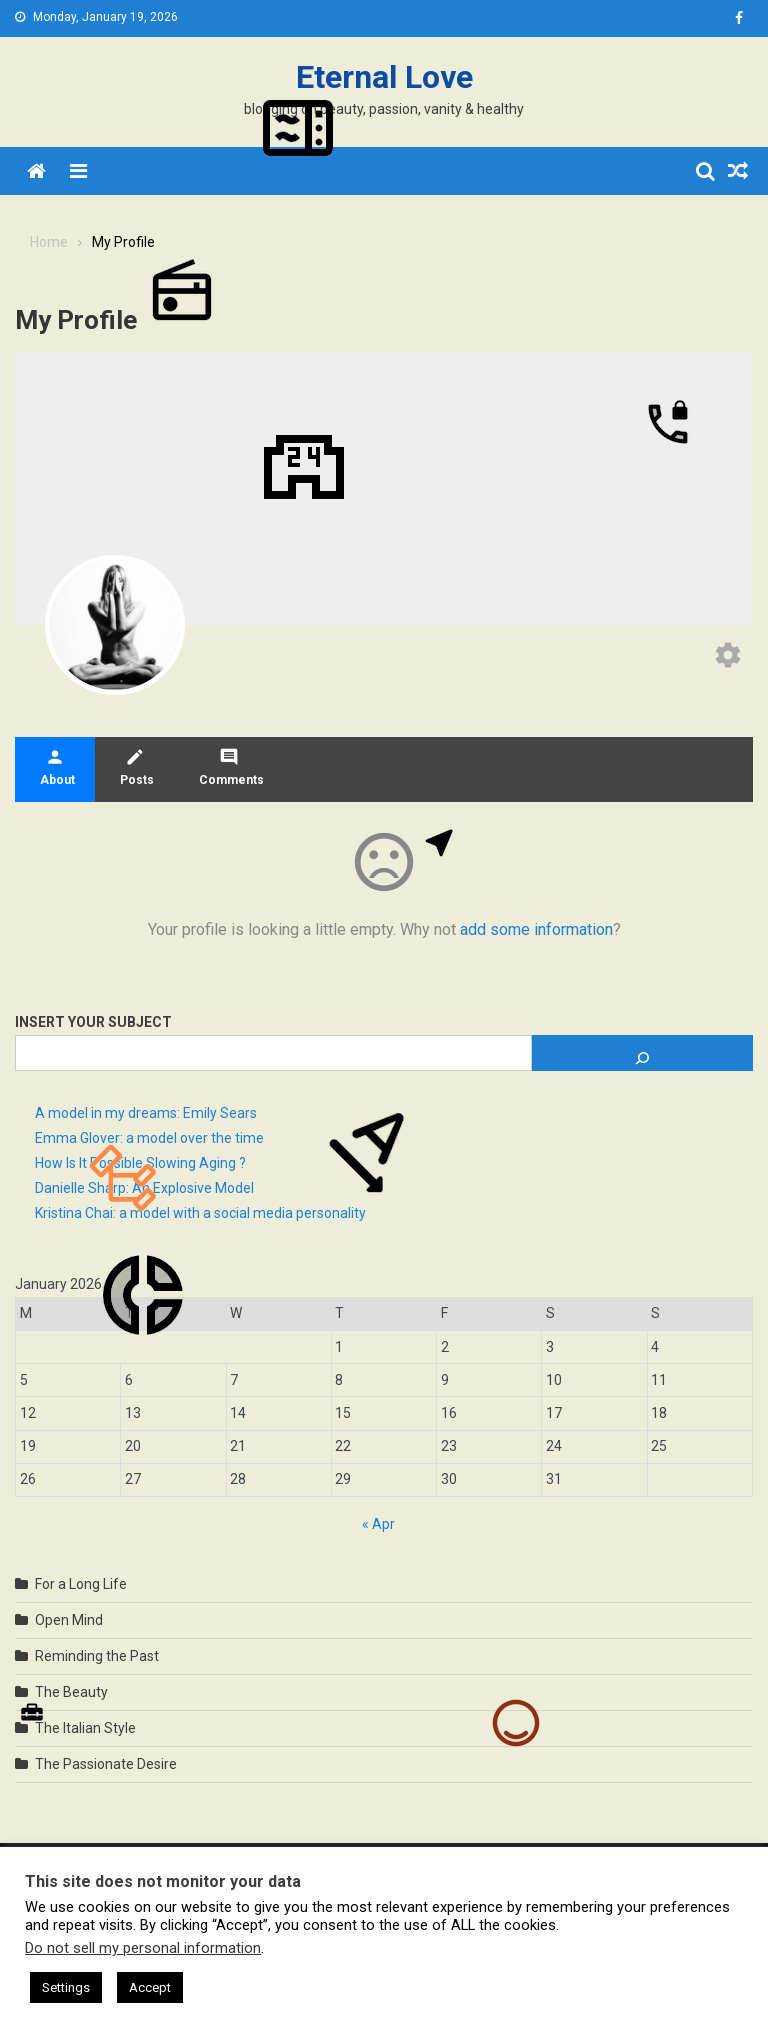  What do you see at coordinates (123, 1178) in the screenshot?
I see `indicates a class definition in code` at bounding box center [123, 1178].